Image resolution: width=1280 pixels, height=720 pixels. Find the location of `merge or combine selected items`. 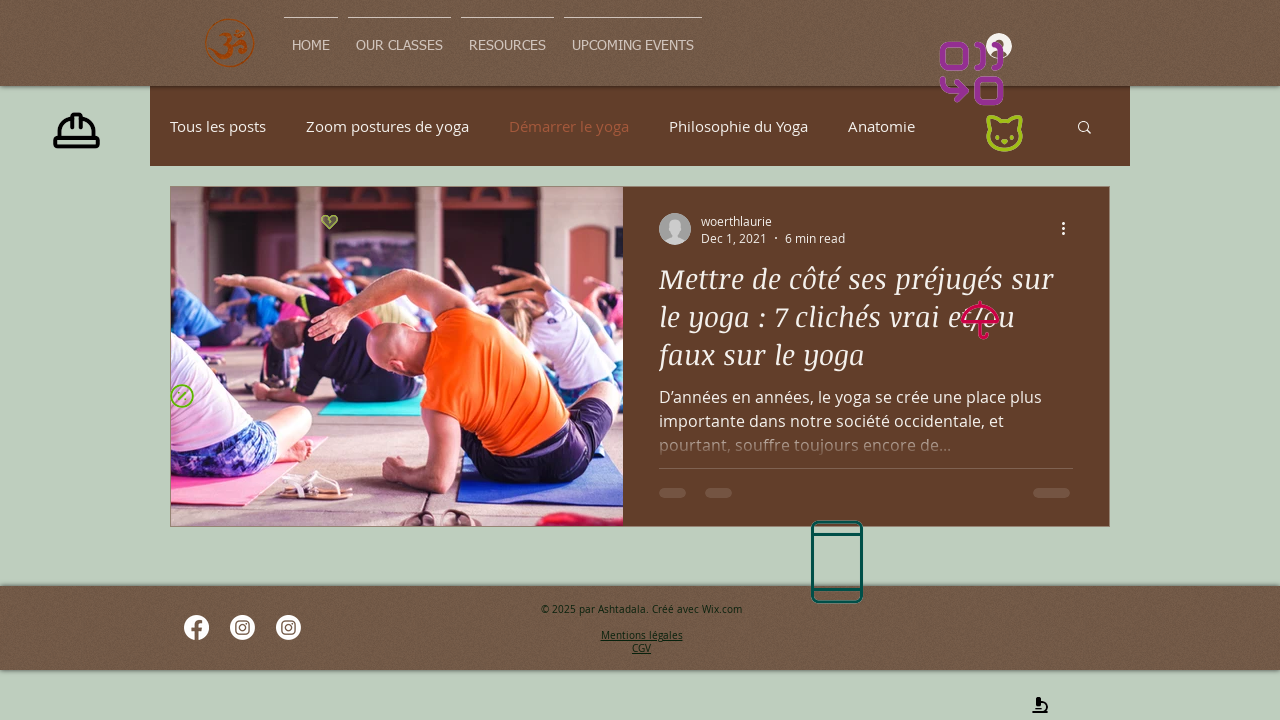

merge or combine selected items is located at coordinates (971, 73).